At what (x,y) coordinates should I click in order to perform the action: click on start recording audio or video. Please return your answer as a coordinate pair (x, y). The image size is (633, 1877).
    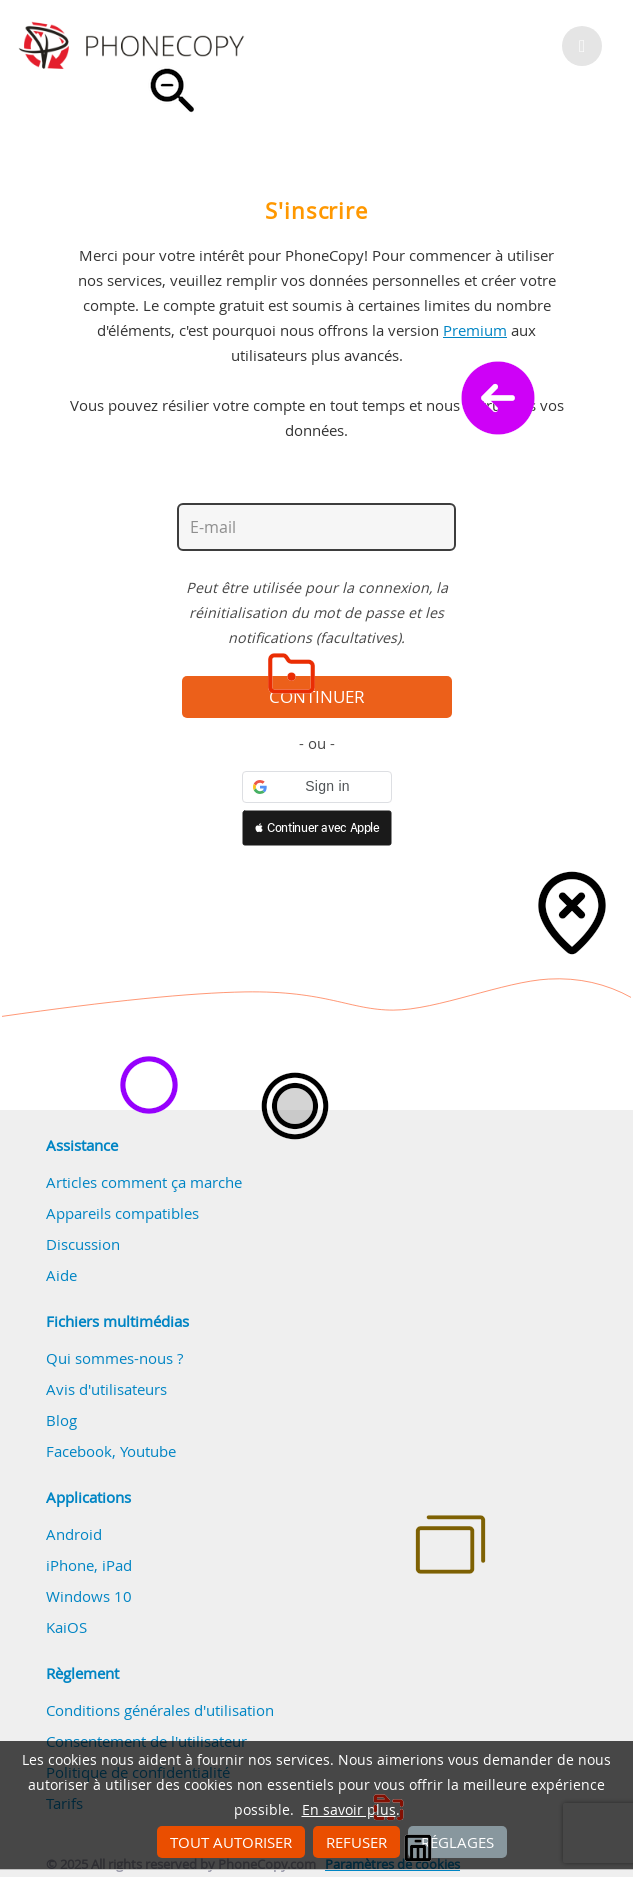
    Looking at the image, I should click on (295, 1106).